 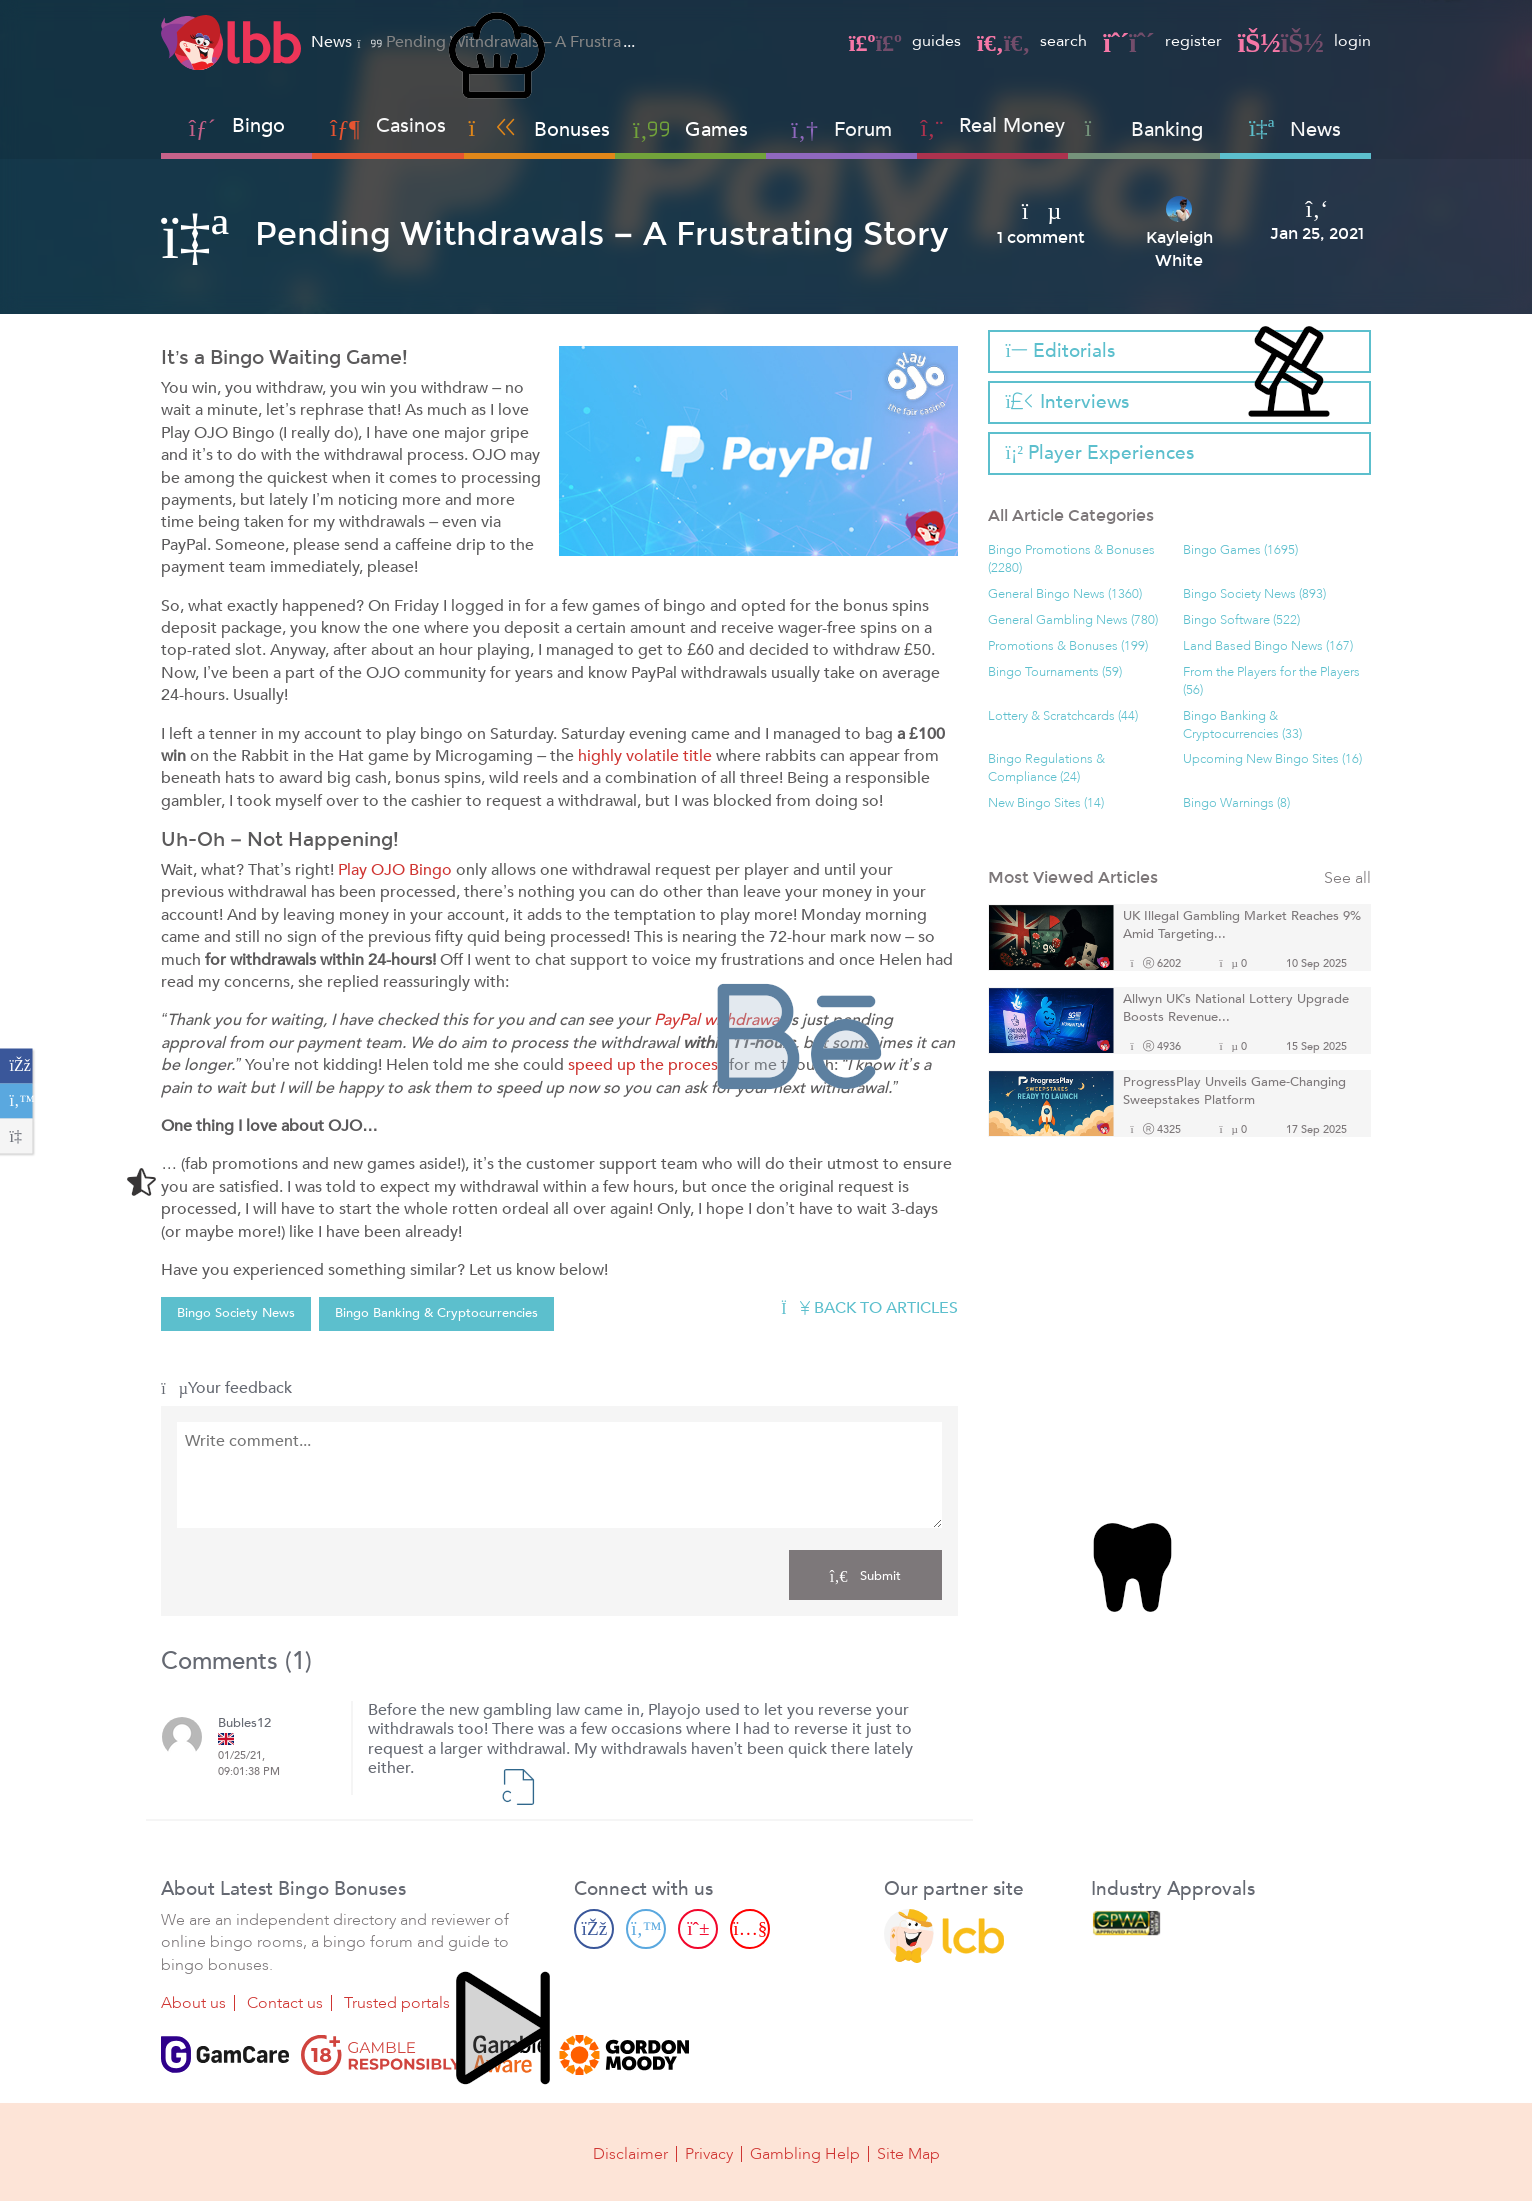 I want to click on indicates wind or renewable energy settings, so click(x=1289, y=373).